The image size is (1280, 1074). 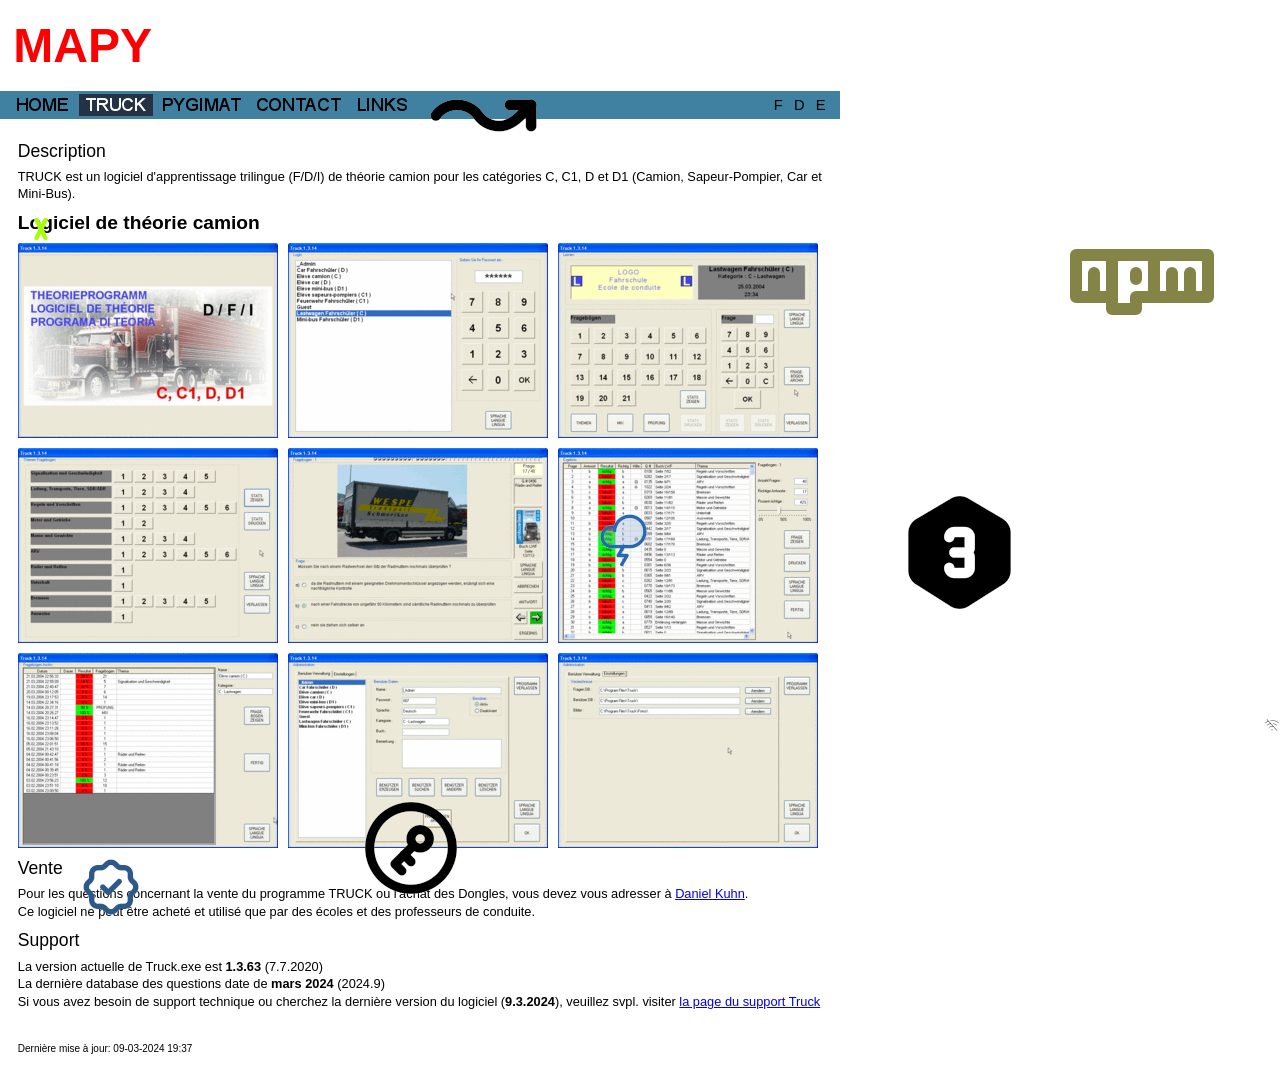 I want to click on indicates an upward trend or growth, so click(x=483, y=115).